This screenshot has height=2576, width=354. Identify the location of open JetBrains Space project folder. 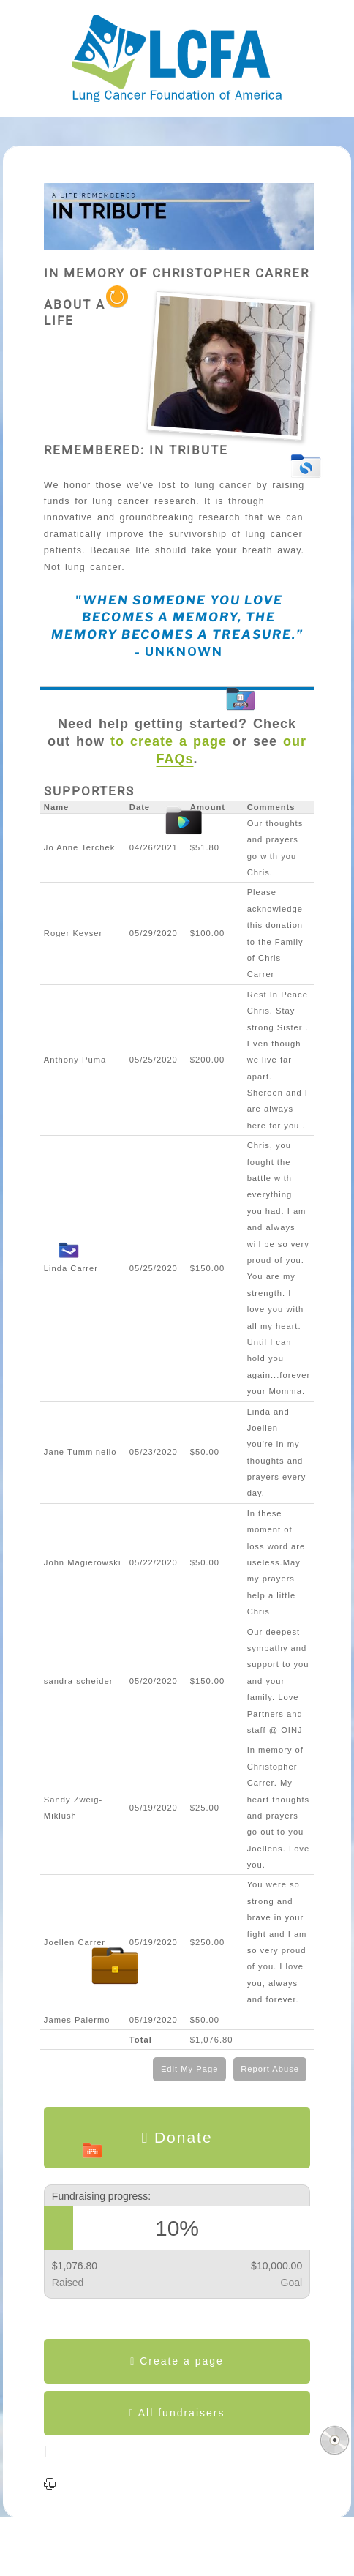
(184, 821).